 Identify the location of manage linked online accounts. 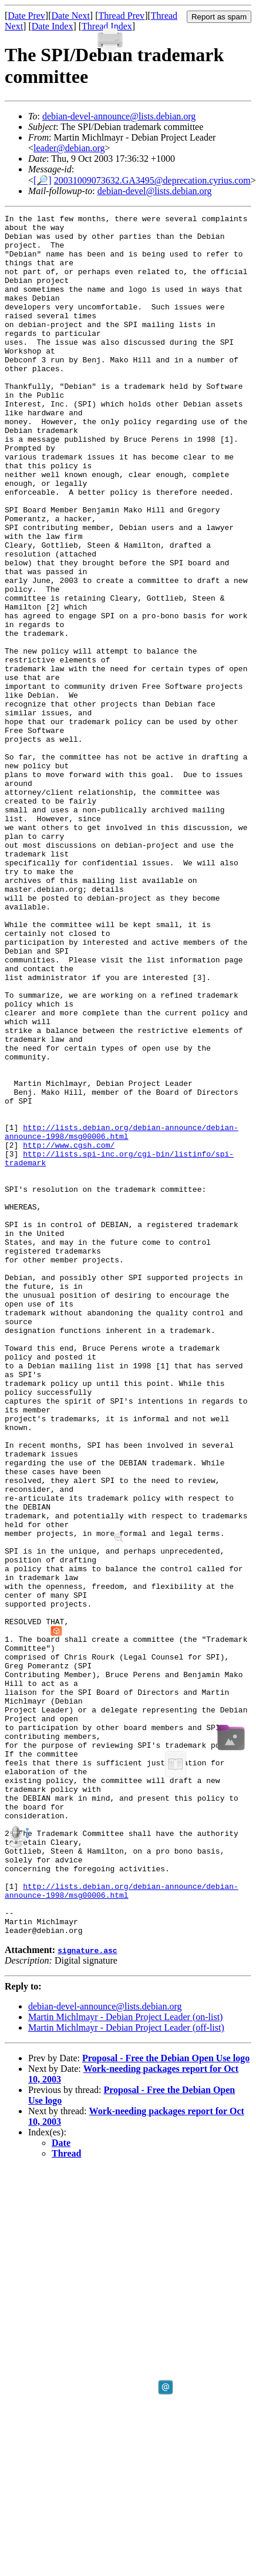
(166, 2387).